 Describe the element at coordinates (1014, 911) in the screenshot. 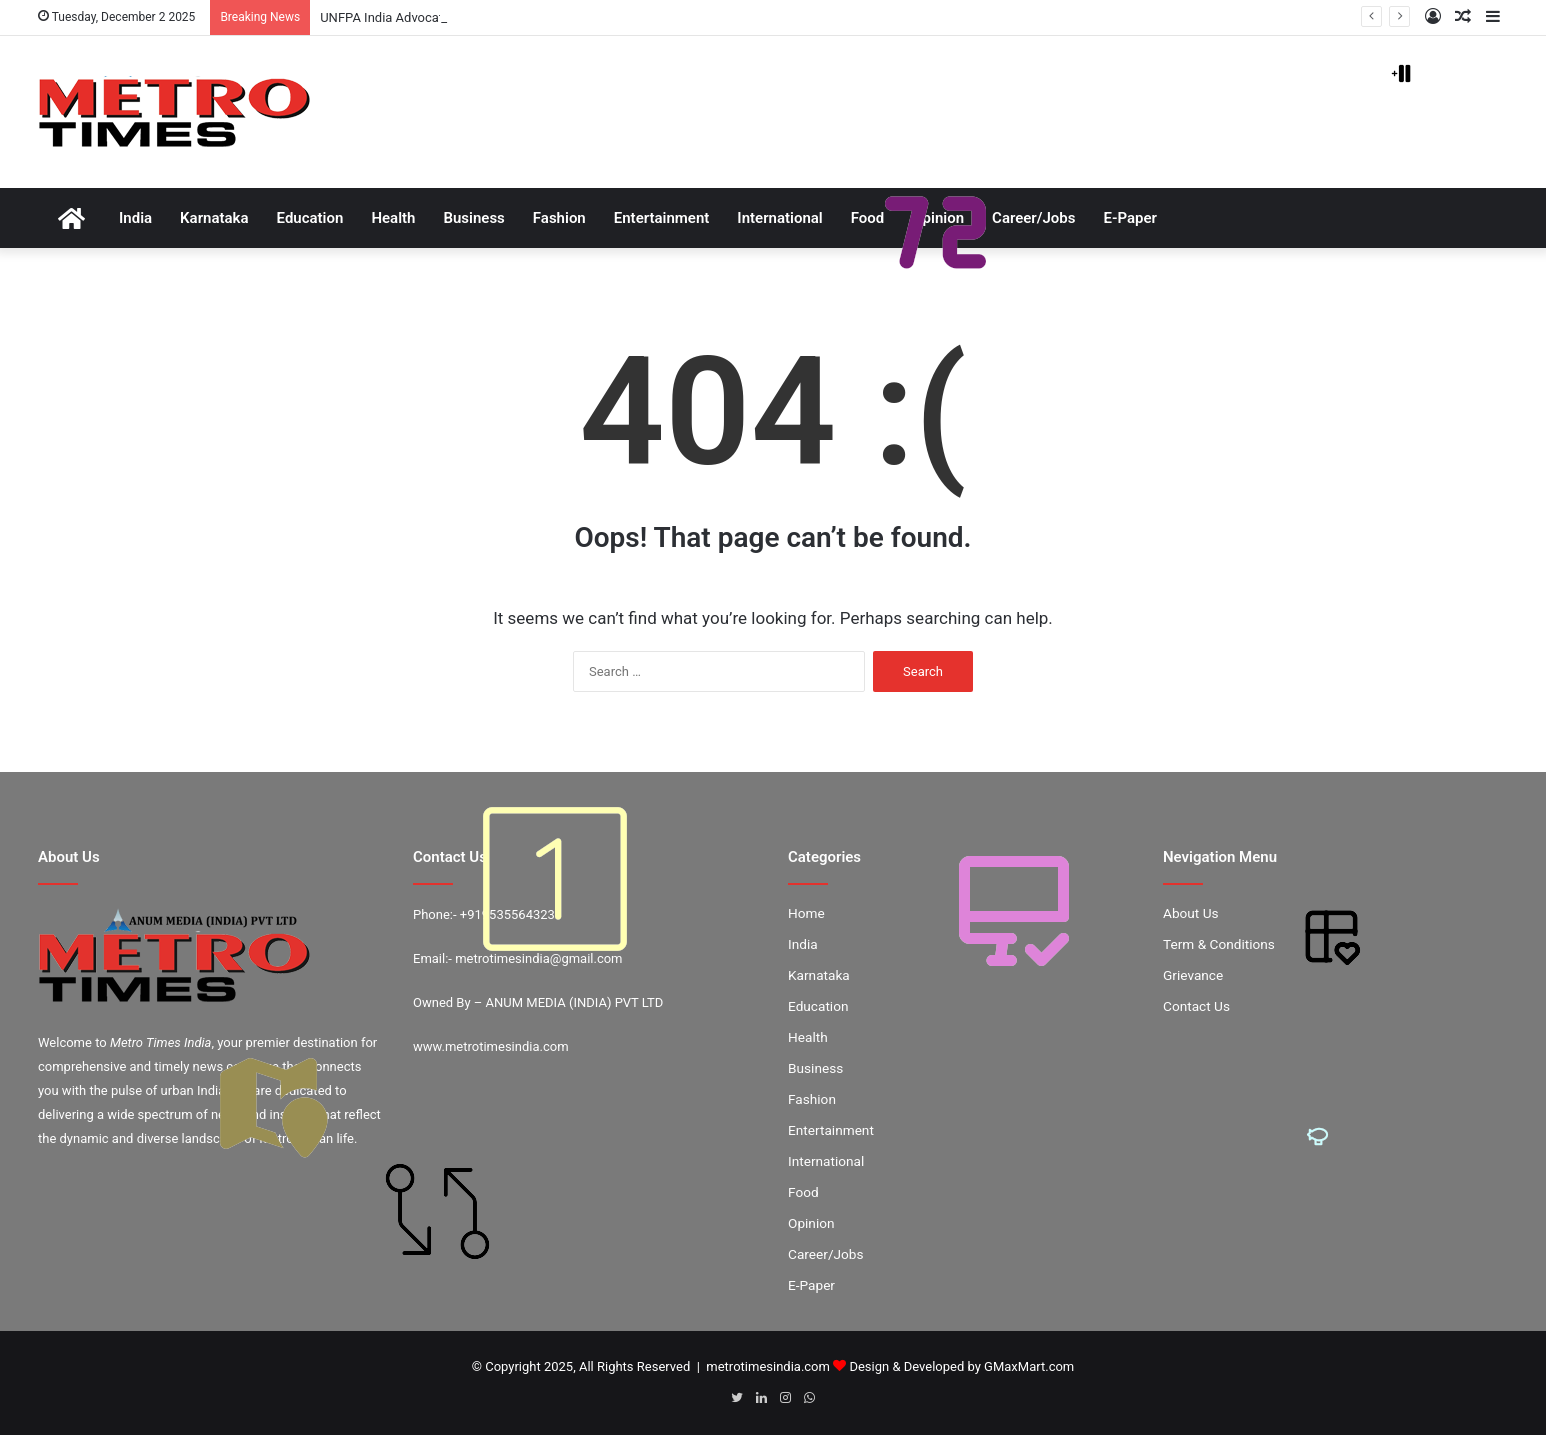

I see `device successfully connected` at that location.